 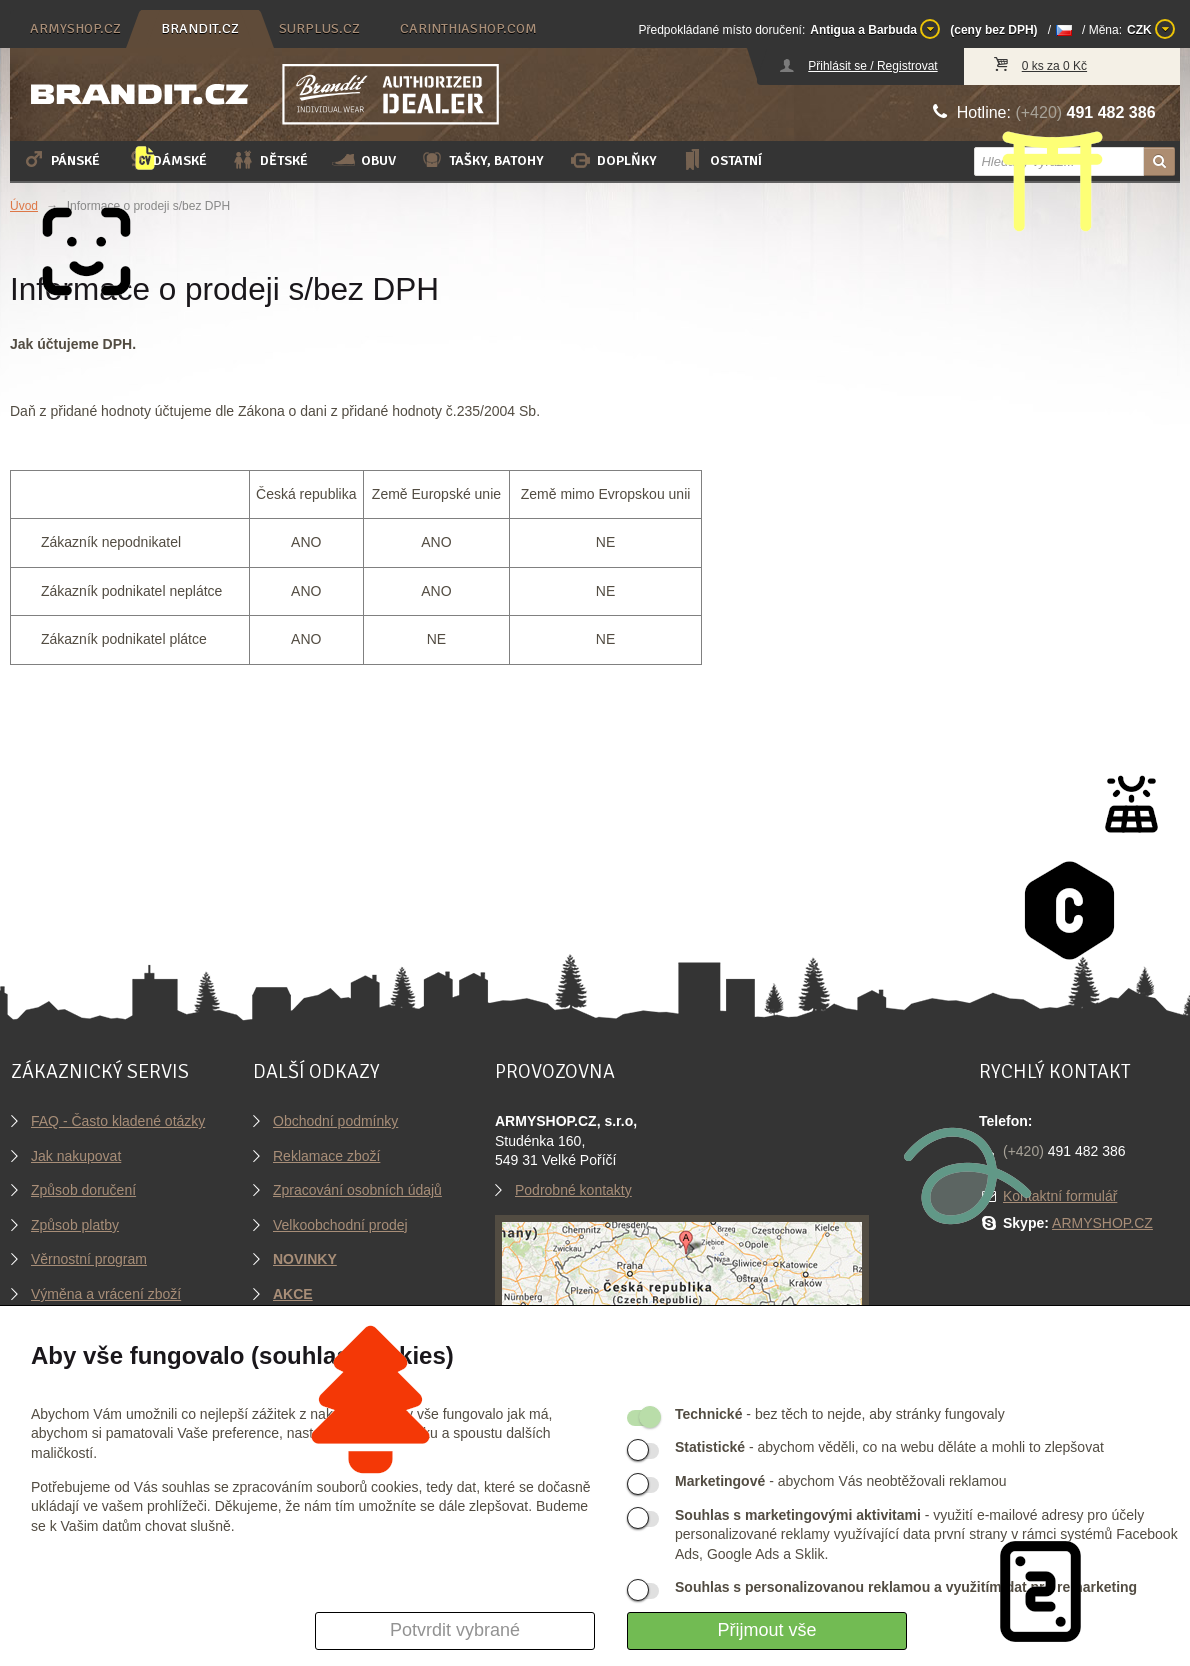 What do you see at coordinates (1131, 805) in the screenshot?
I see `access solar energy settings` at bounding box center [1131, 805].